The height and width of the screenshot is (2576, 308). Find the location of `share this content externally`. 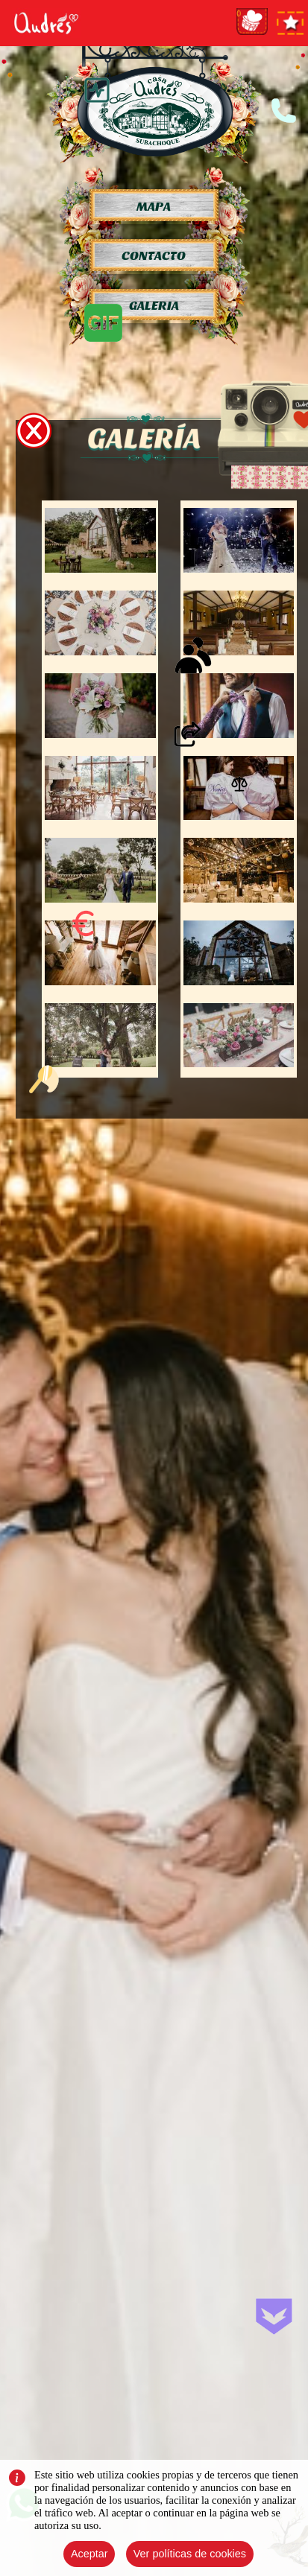

share this content externally is located at coordinates (186, 734).